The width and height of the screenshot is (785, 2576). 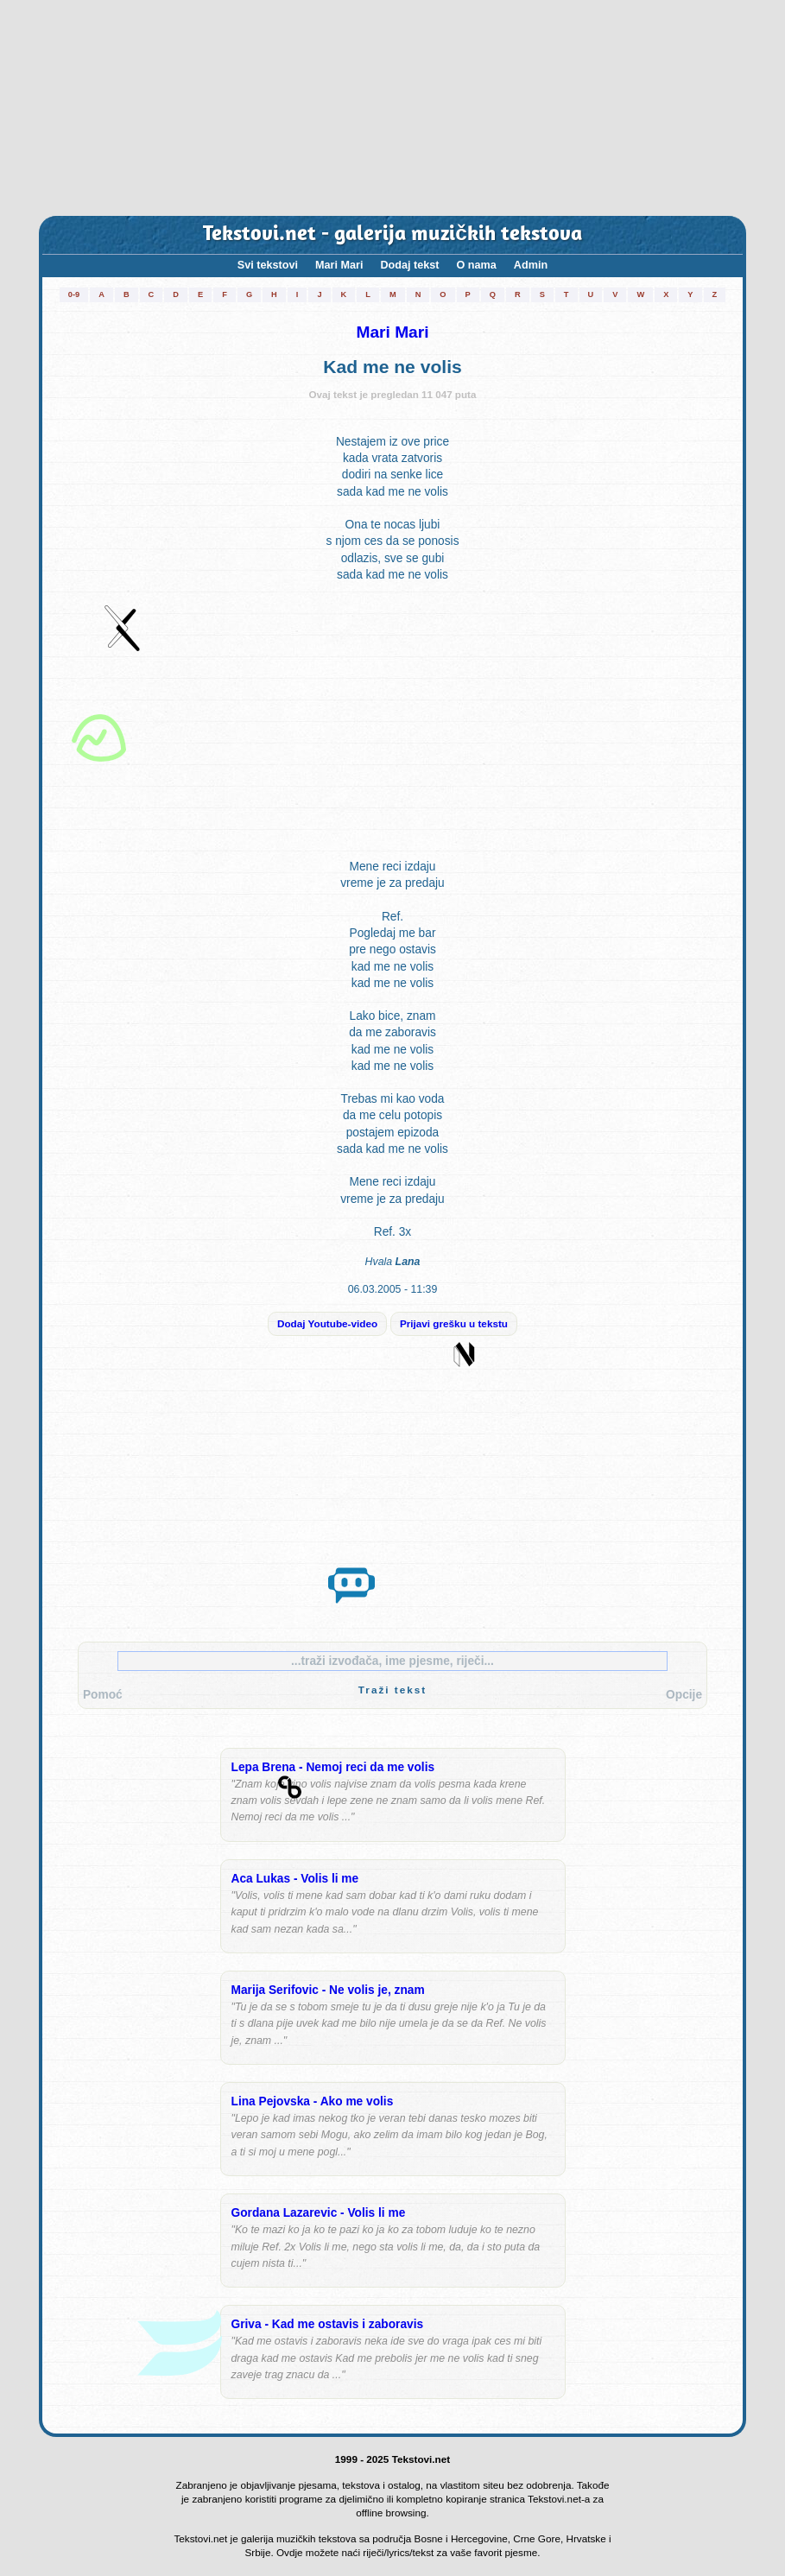 I want to click on open Basecamp app, so click(x=98, y=737).